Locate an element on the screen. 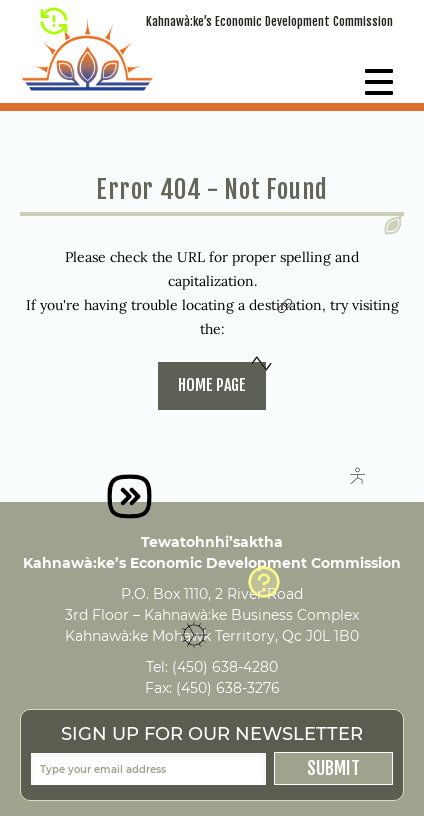  access medication or health information is located at coordinates (285, 306).